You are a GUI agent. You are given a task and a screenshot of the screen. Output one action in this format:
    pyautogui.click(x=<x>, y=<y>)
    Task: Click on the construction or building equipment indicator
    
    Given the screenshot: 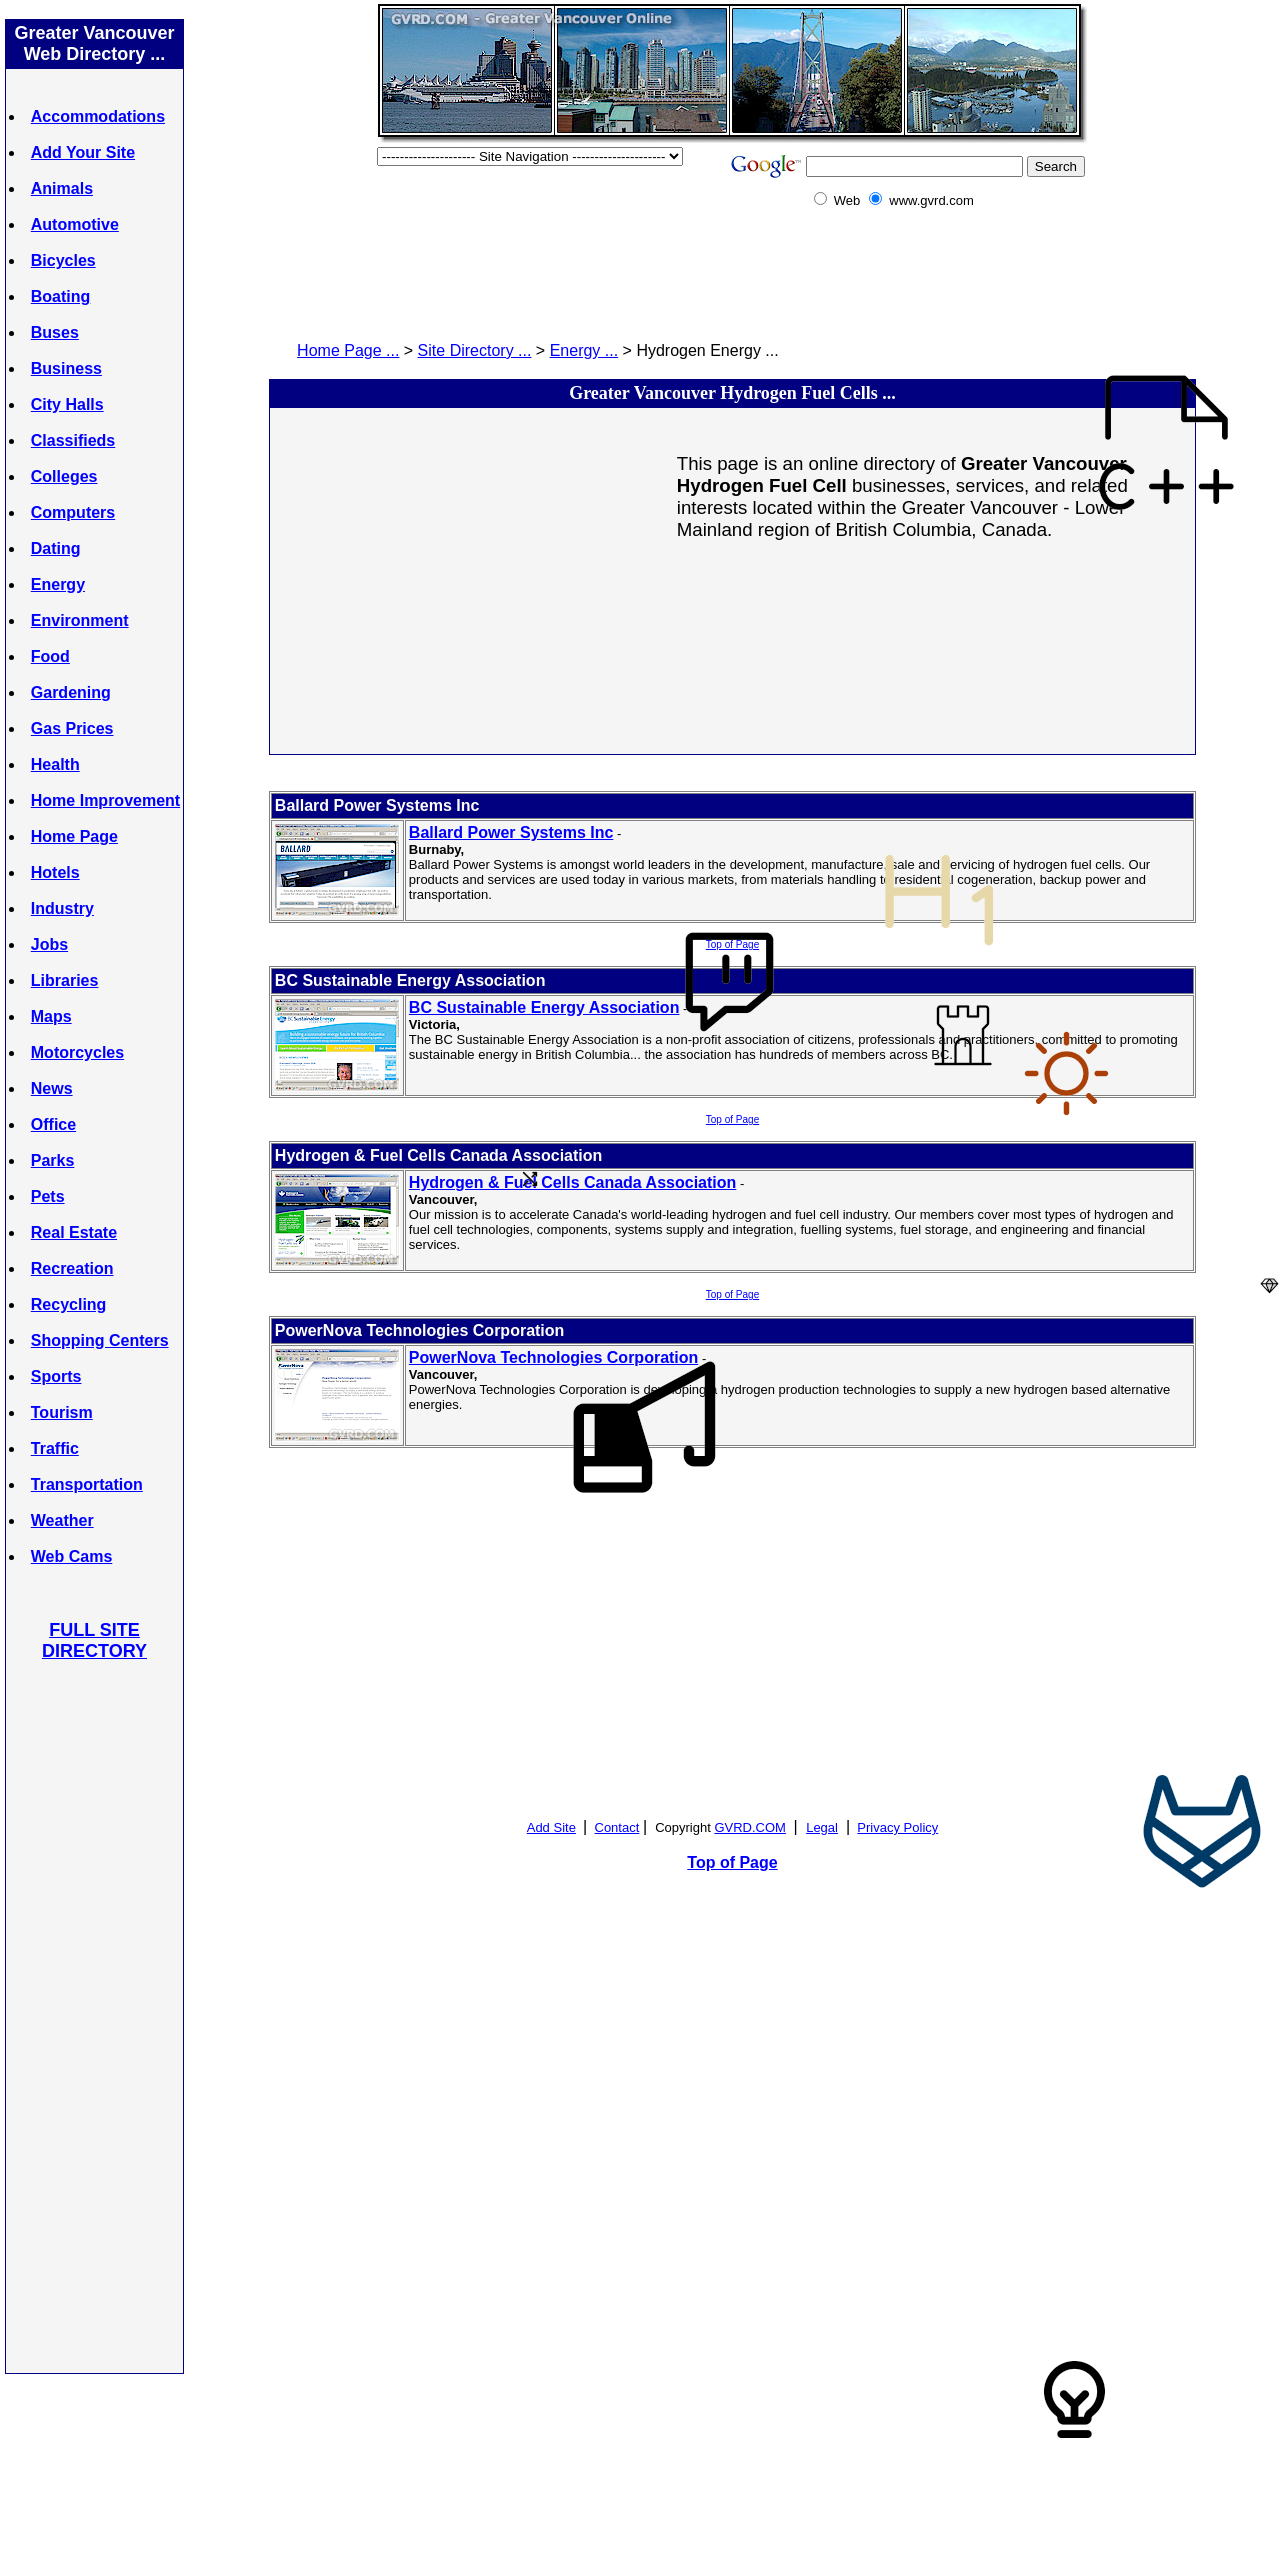 What is the action you would take?
    pyautogui.click(x=647, y=1435)
    